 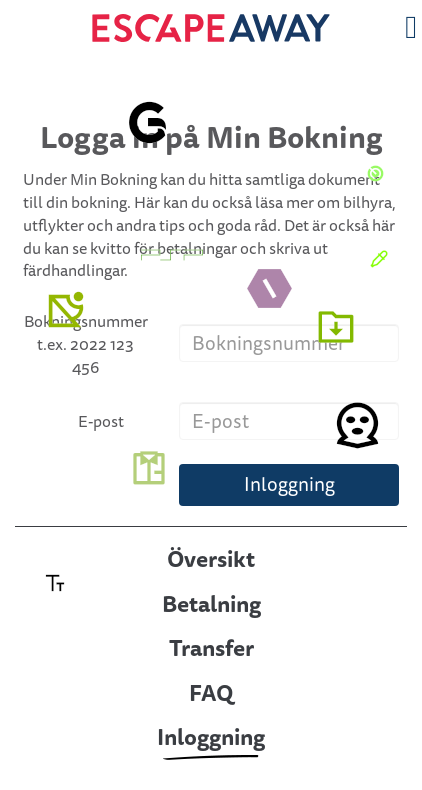 I want to click on view clothing or apparel options, so click(x=149, y=467).